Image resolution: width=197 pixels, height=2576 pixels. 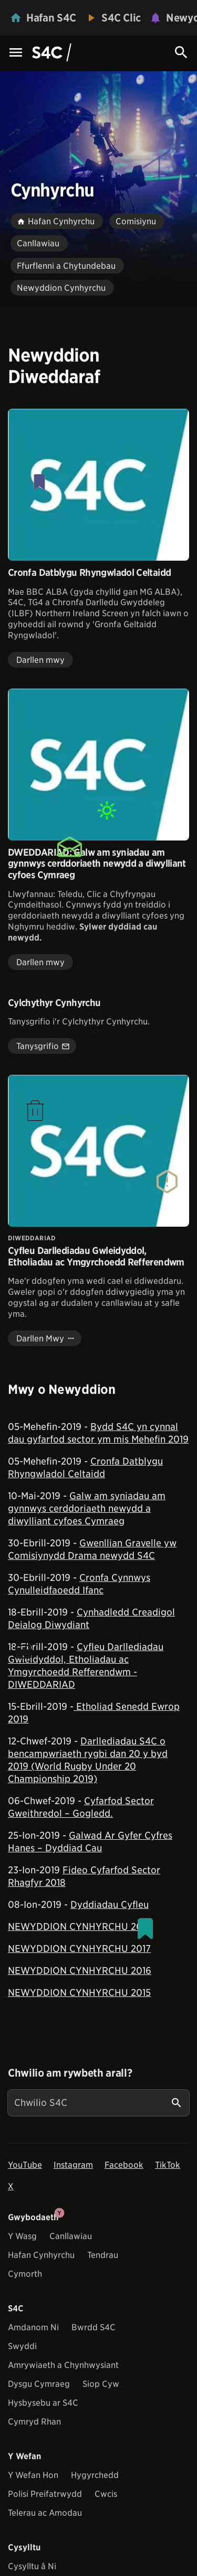 I want to click on press the Y button on xbox controller, so click(x=59, y=2213).